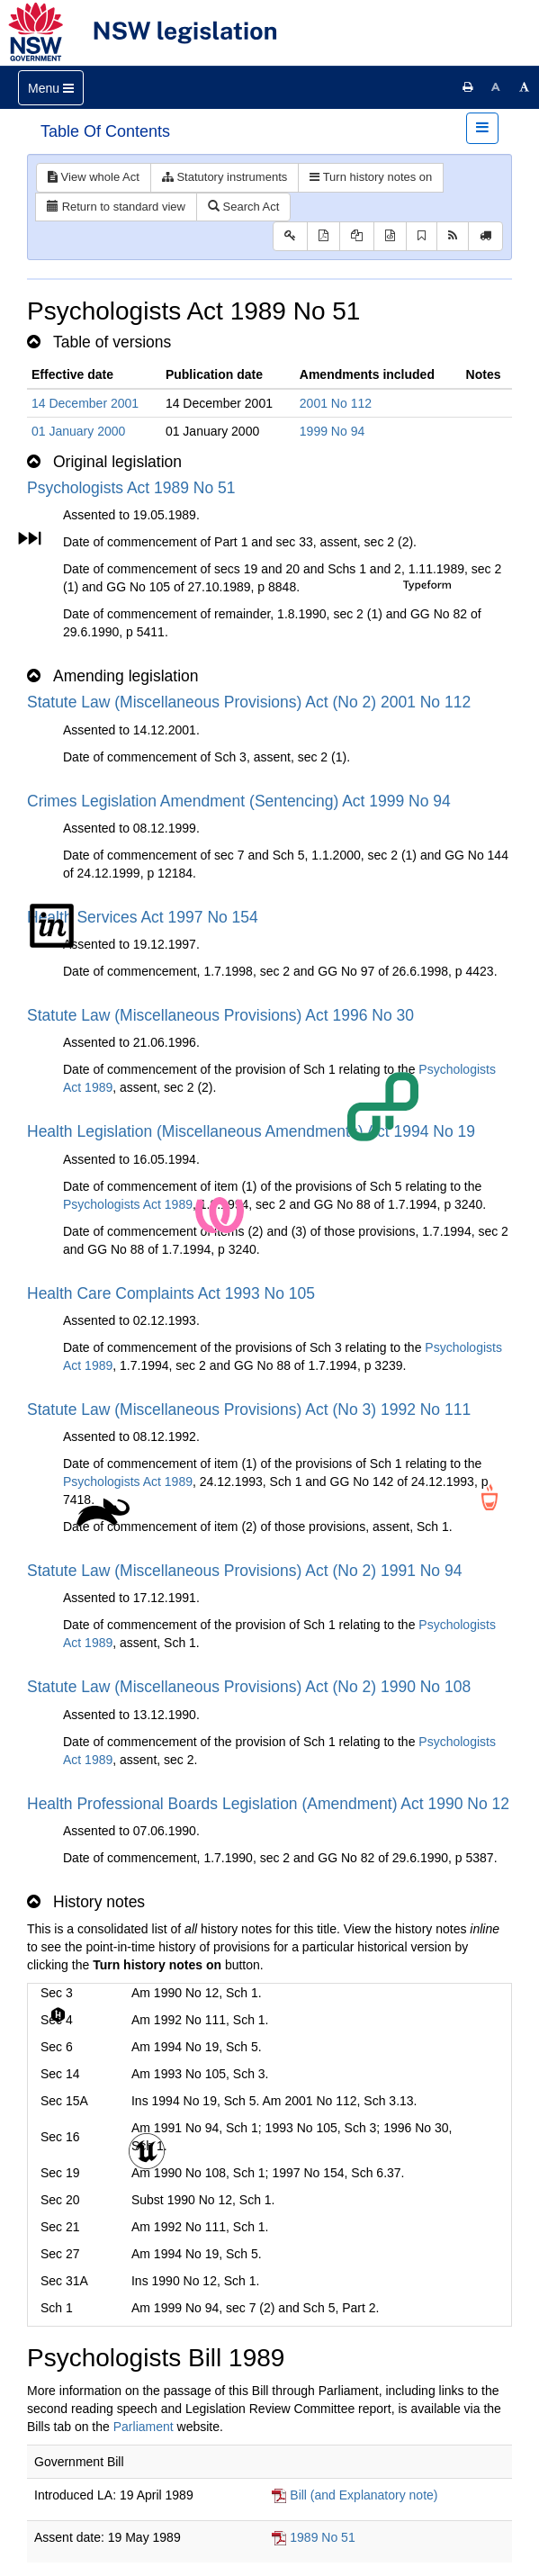 This screenshot has height=2576, width=539. I want to click on hackerrank logo, so click(58, 2014).